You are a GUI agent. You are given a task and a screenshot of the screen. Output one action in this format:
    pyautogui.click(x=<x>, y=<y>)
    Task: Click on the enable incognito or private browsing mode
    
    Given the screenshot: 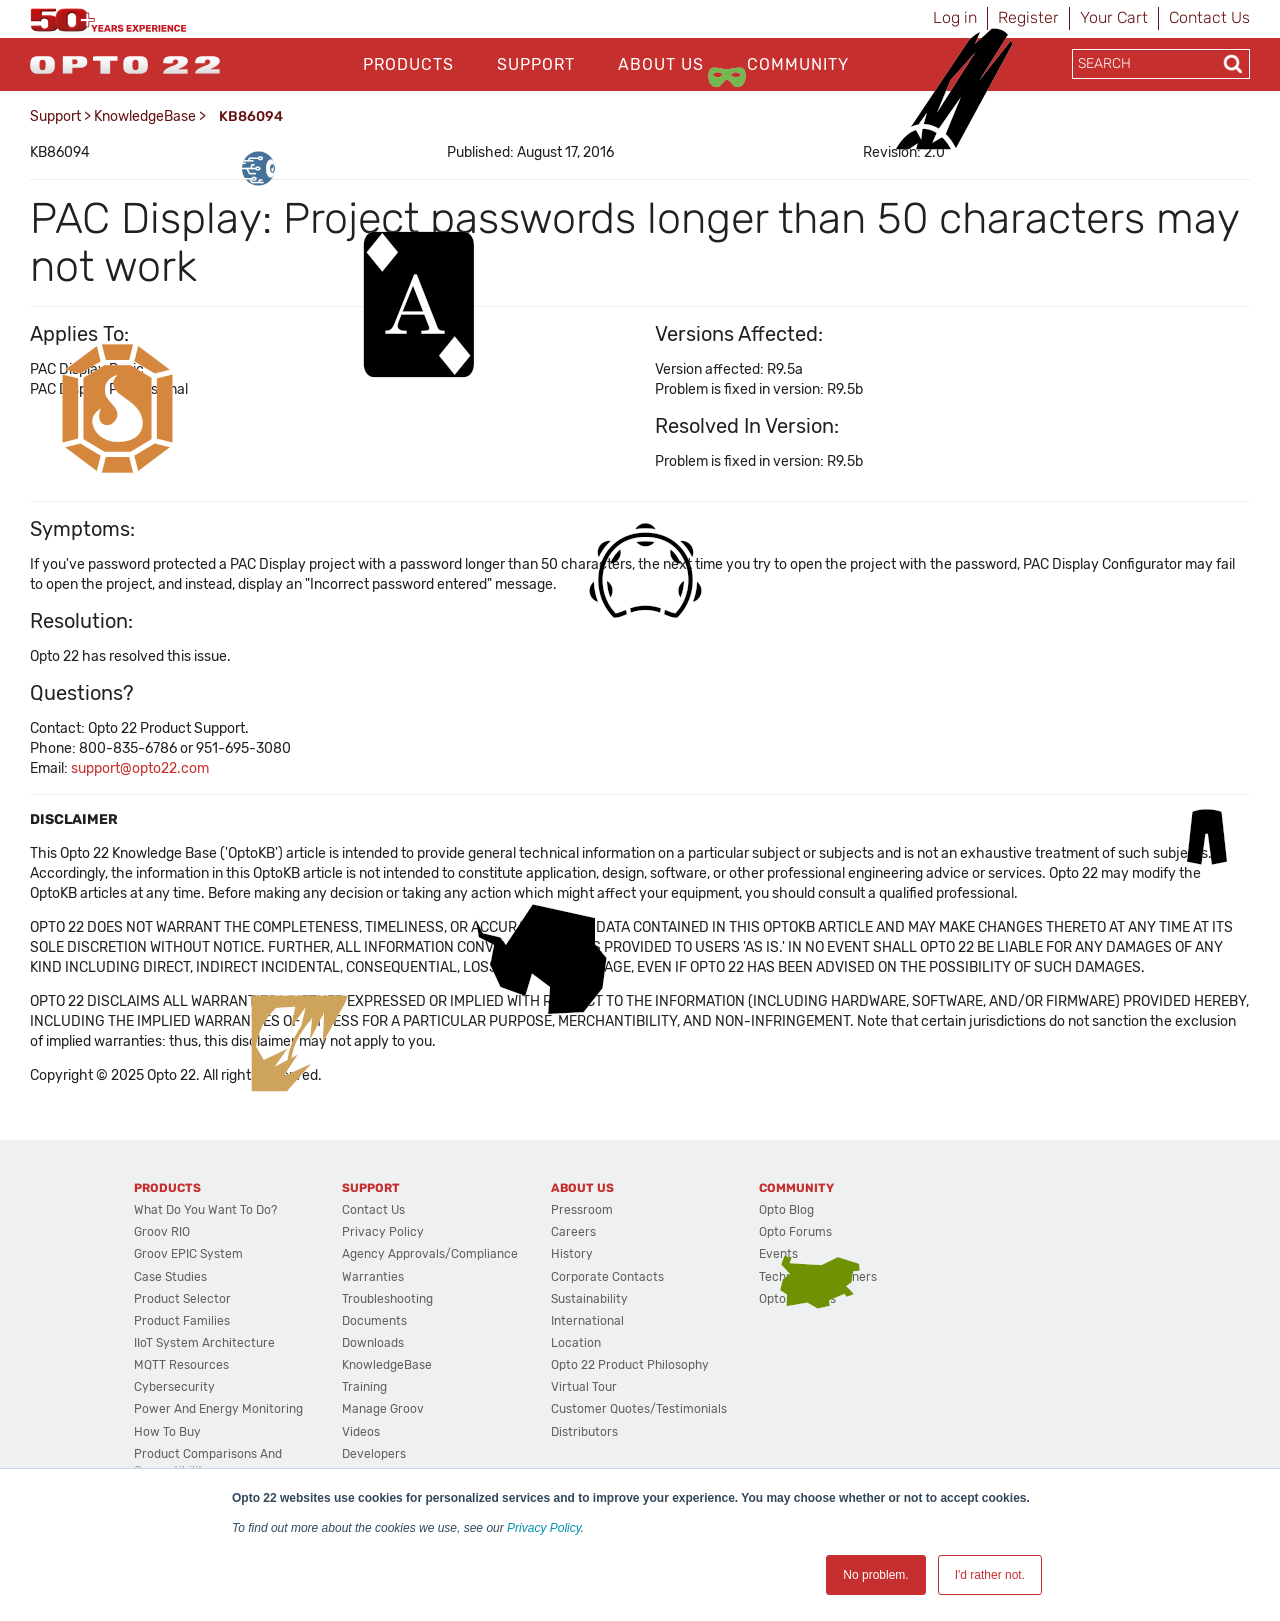 What is the action you would take?
    pyautogui.click(x=727, y=78)
    